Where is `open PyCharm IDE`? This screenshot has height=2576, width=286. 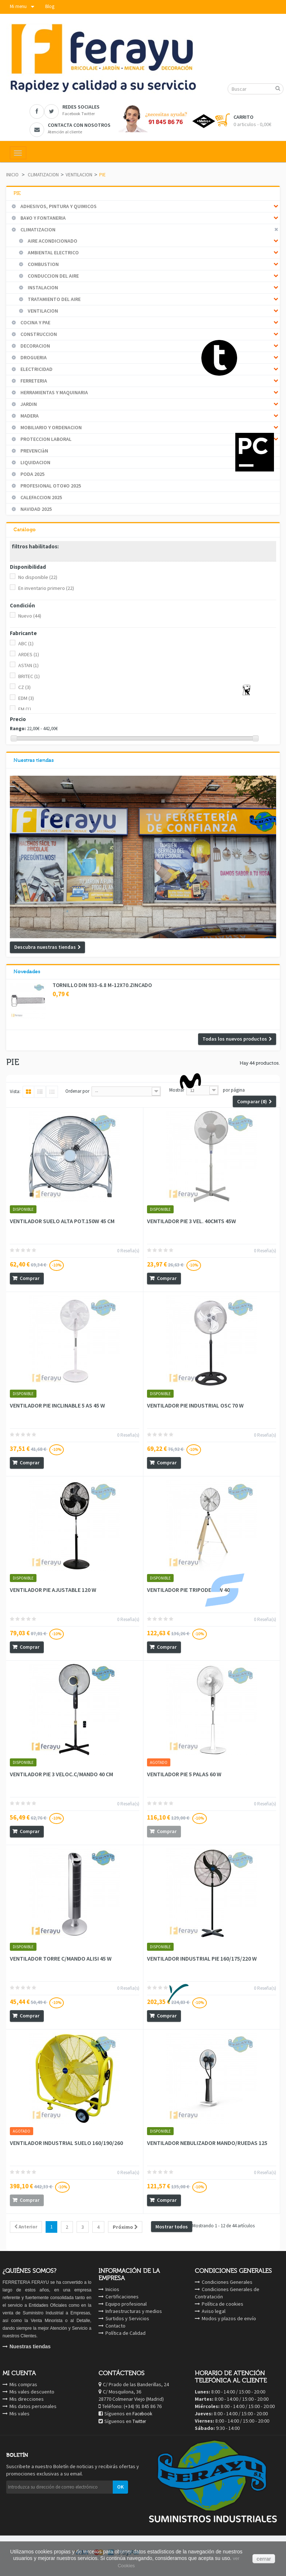
open PyCharm IDE is located at coordinates (255, 452).